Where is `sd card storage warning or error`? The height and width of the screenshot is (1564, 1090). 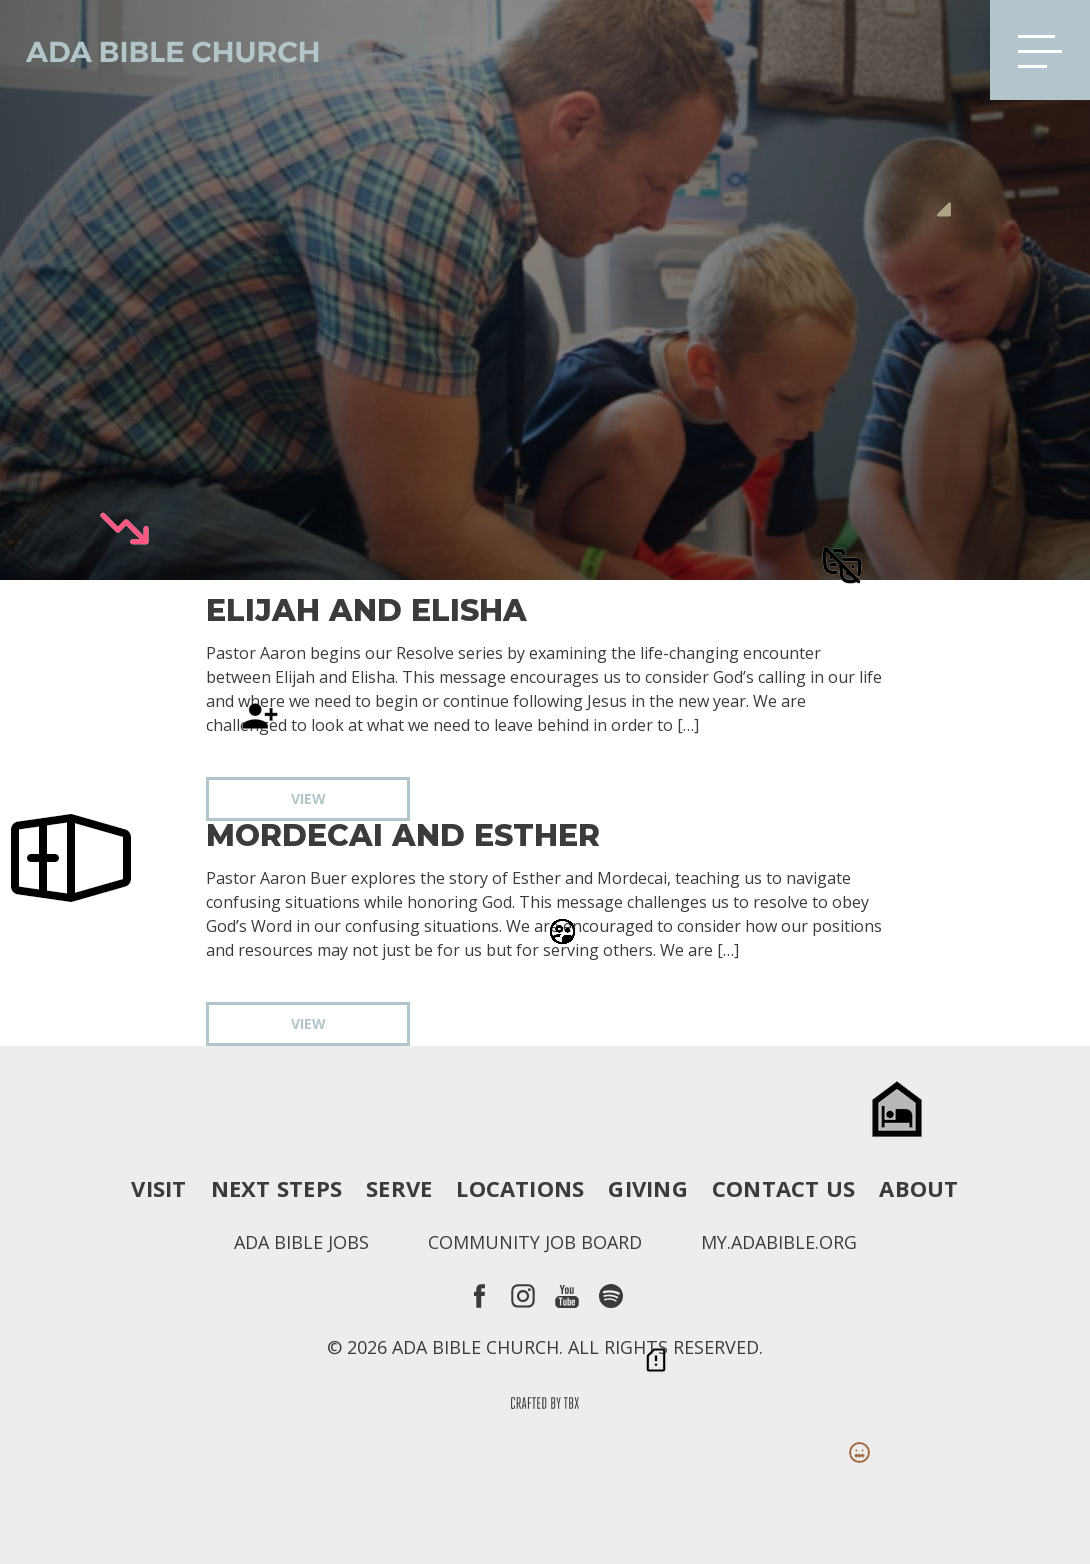
sd card storage warning or error is located at coordinates (656, 1360).